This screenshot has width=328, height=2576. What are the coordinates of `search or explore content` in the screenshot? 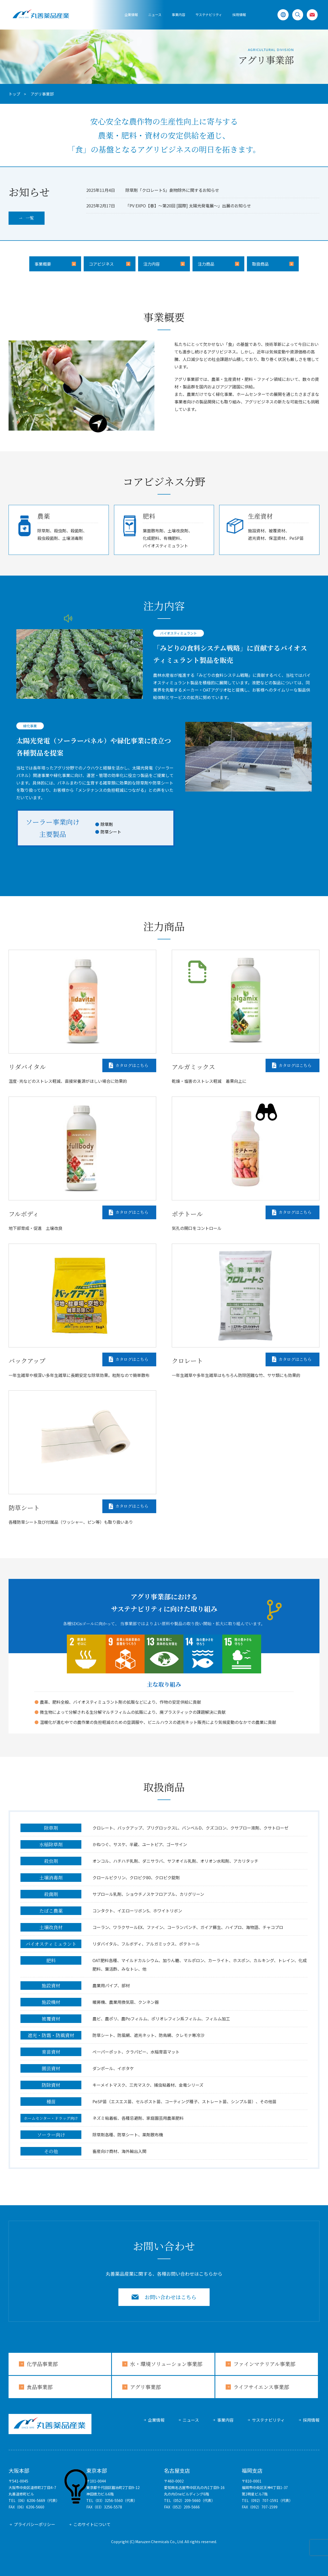 It's located at (266, 1112).